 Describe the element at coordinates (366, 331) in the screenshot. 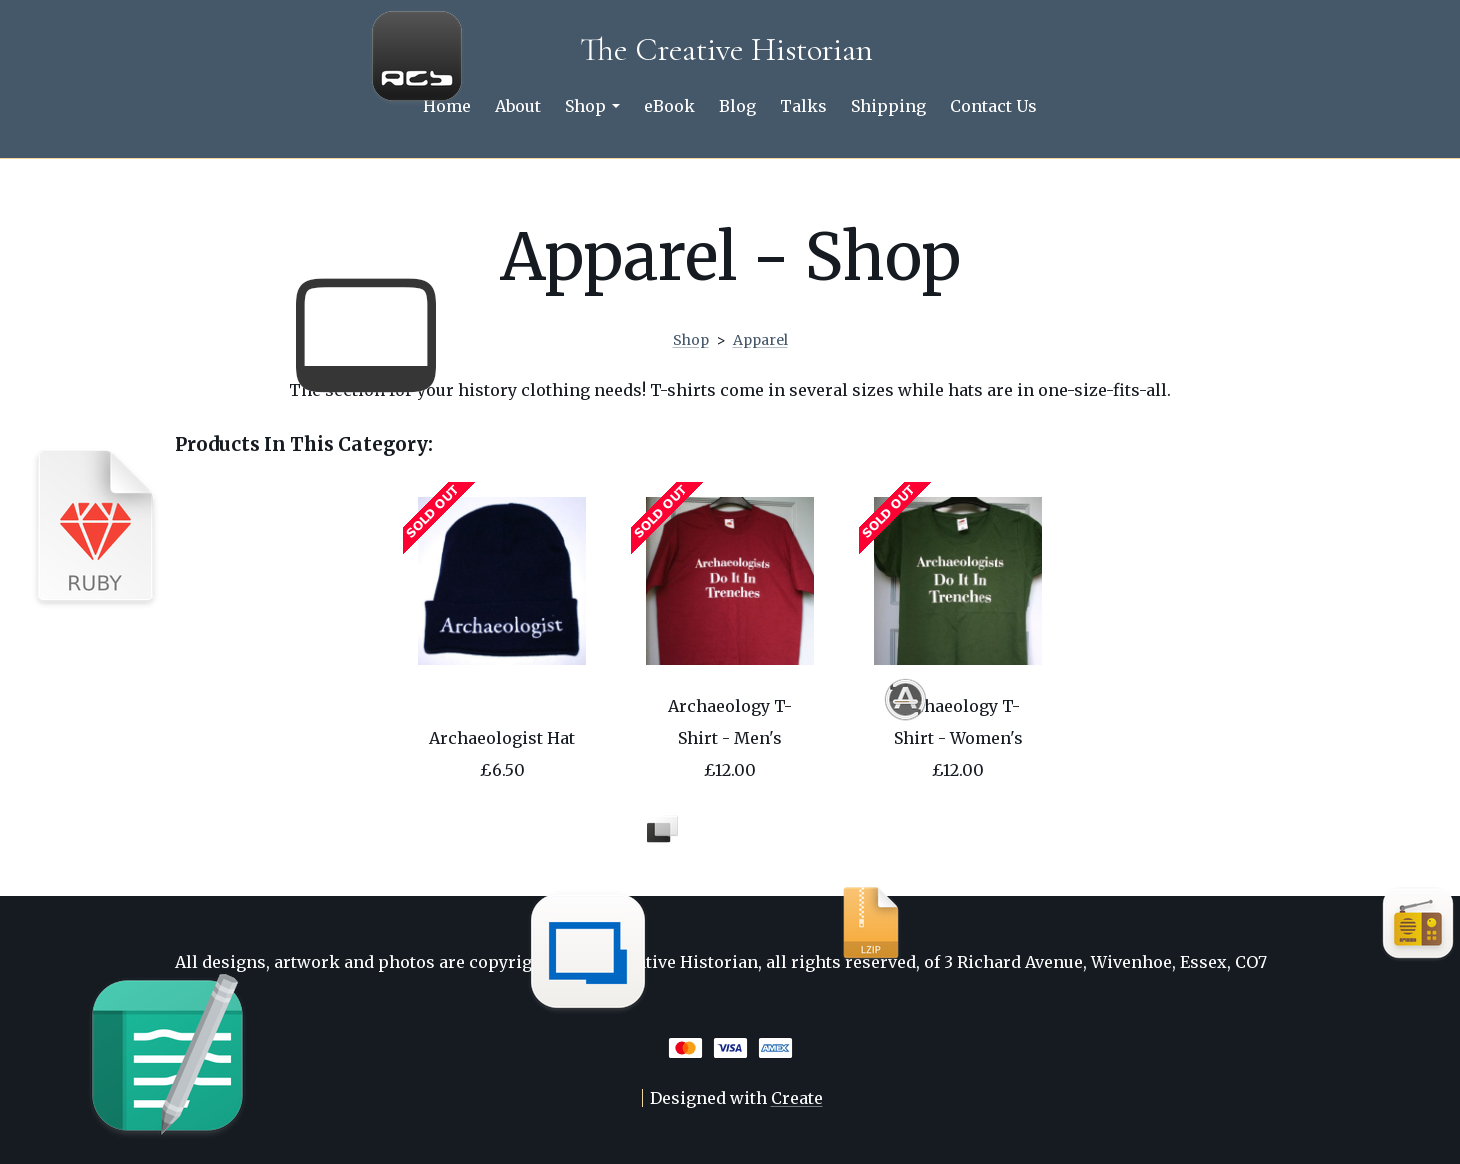

I see `open the photos or gallery app` at that location.